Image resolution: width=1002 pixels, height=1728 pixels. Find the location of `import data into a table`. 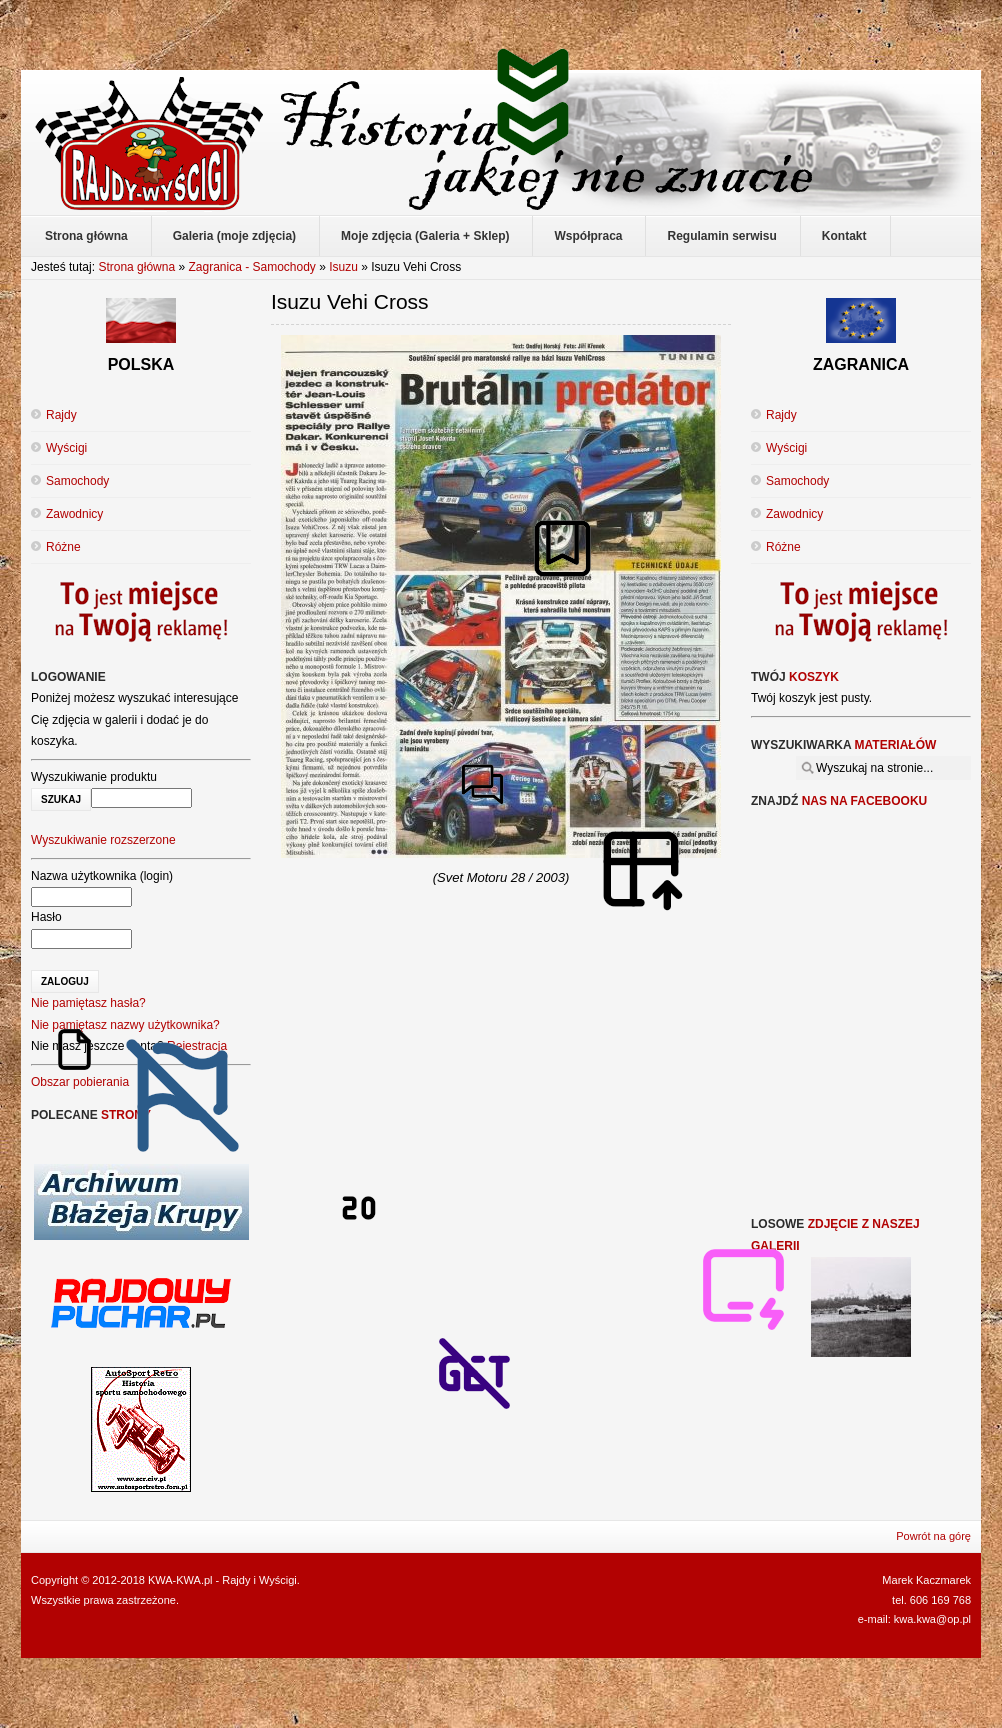

import data into a table is located at coordinates (641, 869).